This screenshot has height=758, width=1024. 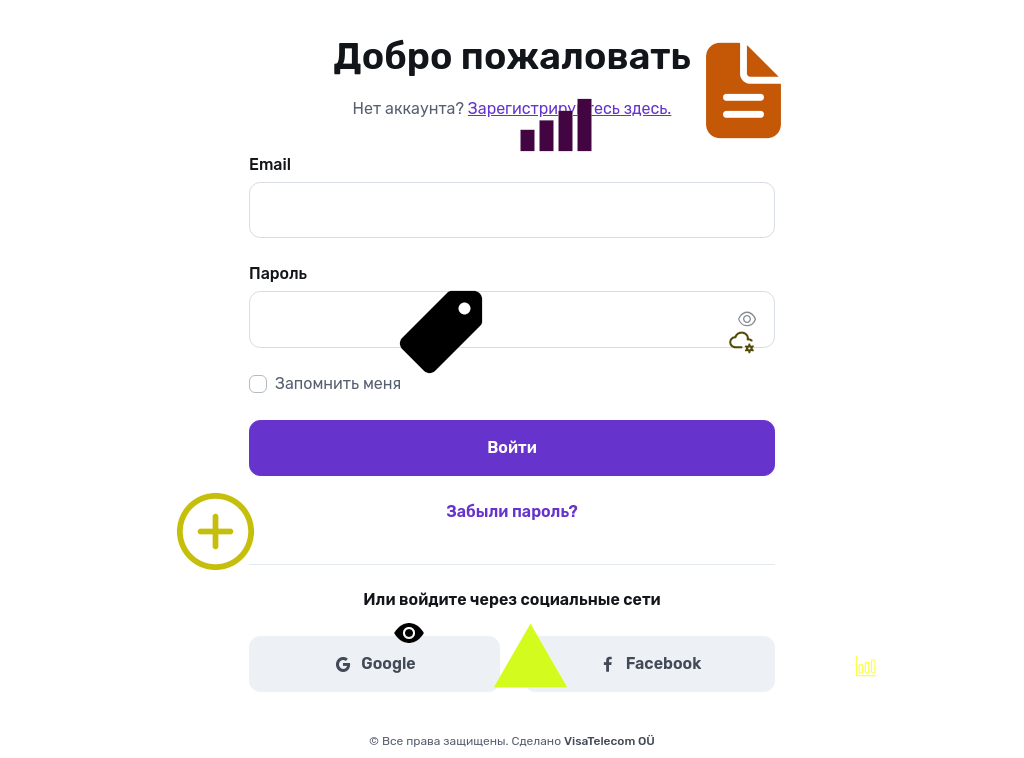 I want to click on indicates cellular network signal strength, so click(x=556, y=125).